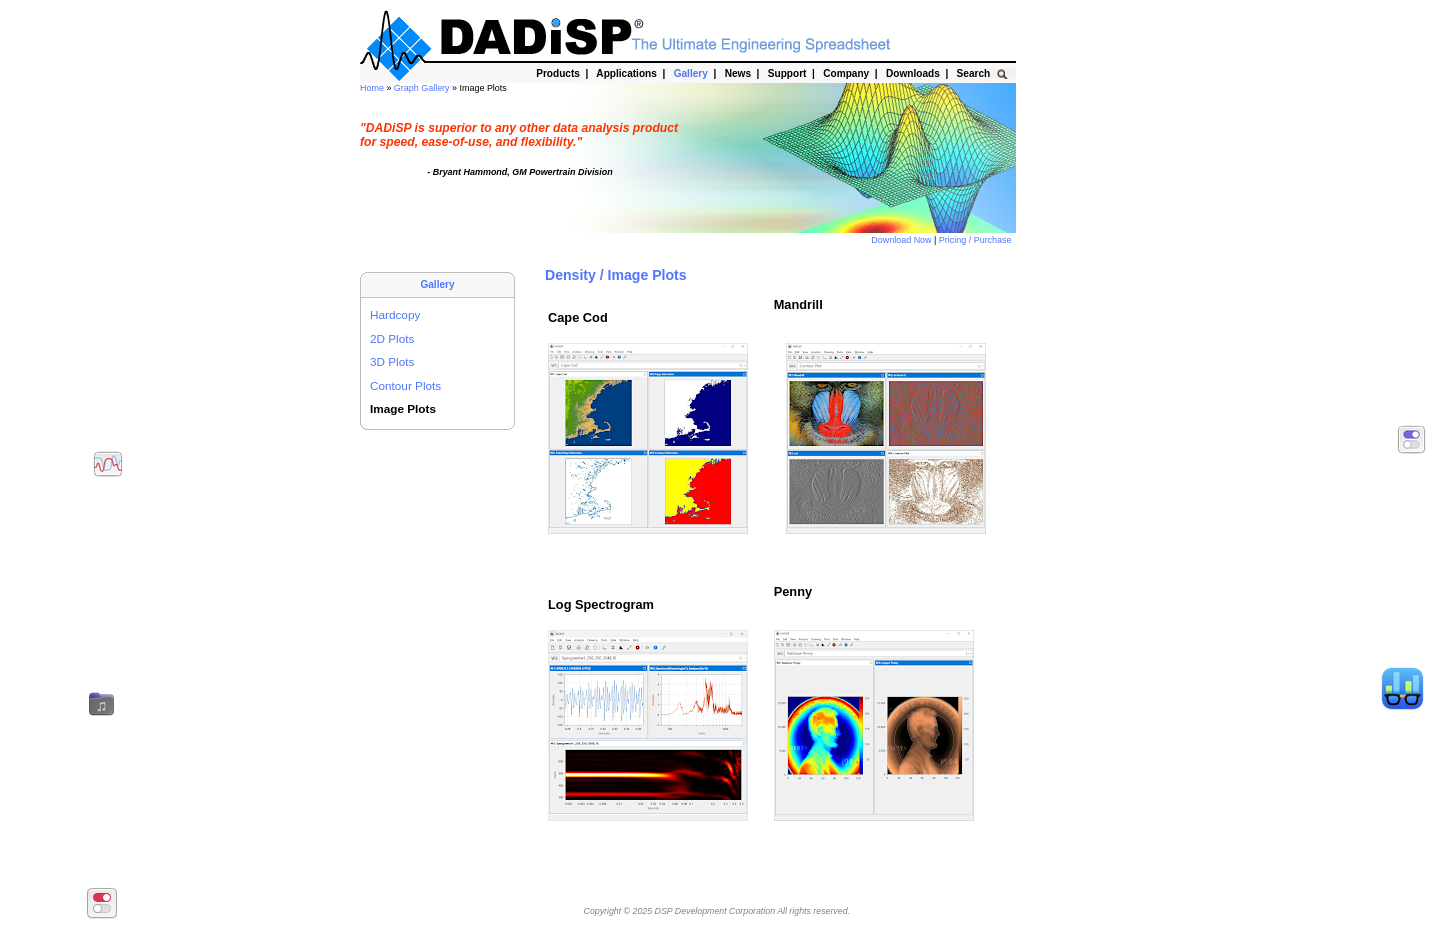 The image size is (1440, 926). What do you see at coordinates (1411, 439) in the screenshot?
I see `open desktop preferences or settings` at bounding box center [1411, 439].